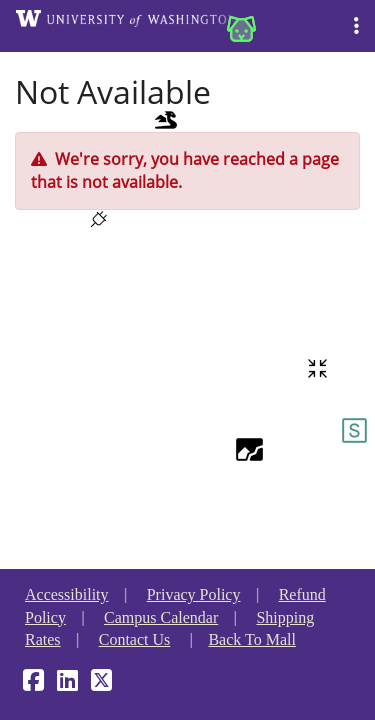 The image size is (375, 720). I want to click on link to Stripe payment services, so click(354, 430).